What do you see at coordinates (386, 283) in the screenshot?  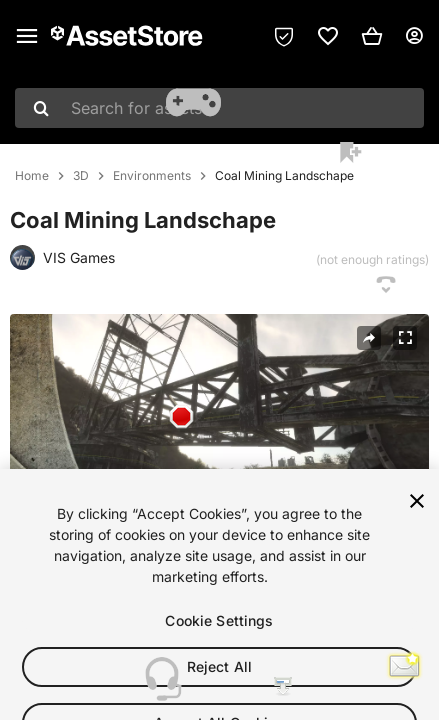 I see `end or hang up a call` at bounding box center [386, 283].